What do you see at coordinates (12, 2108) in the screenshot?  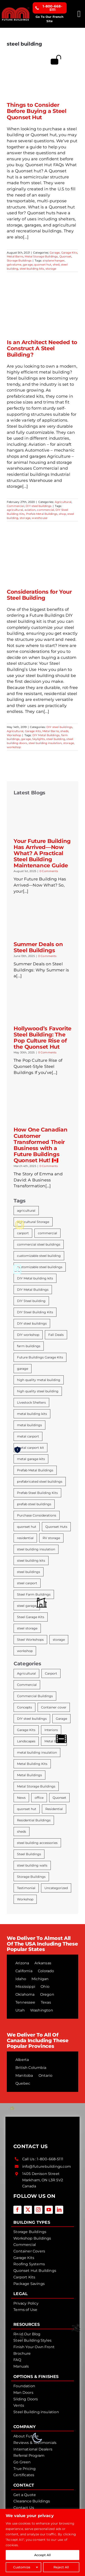 I see `listen to radio or audio broadcasts` at bounding box center [12, 2108].